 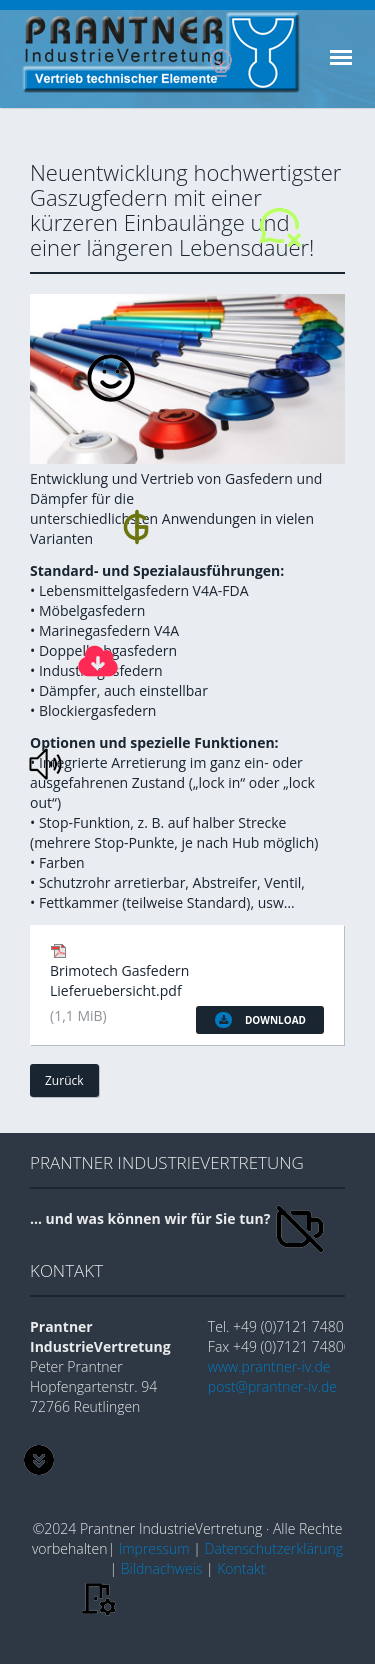 What do you see at coordinates (39, 1460) in the screenshot?
I see `expand to show more content below` at bounding box center [39, 1460].